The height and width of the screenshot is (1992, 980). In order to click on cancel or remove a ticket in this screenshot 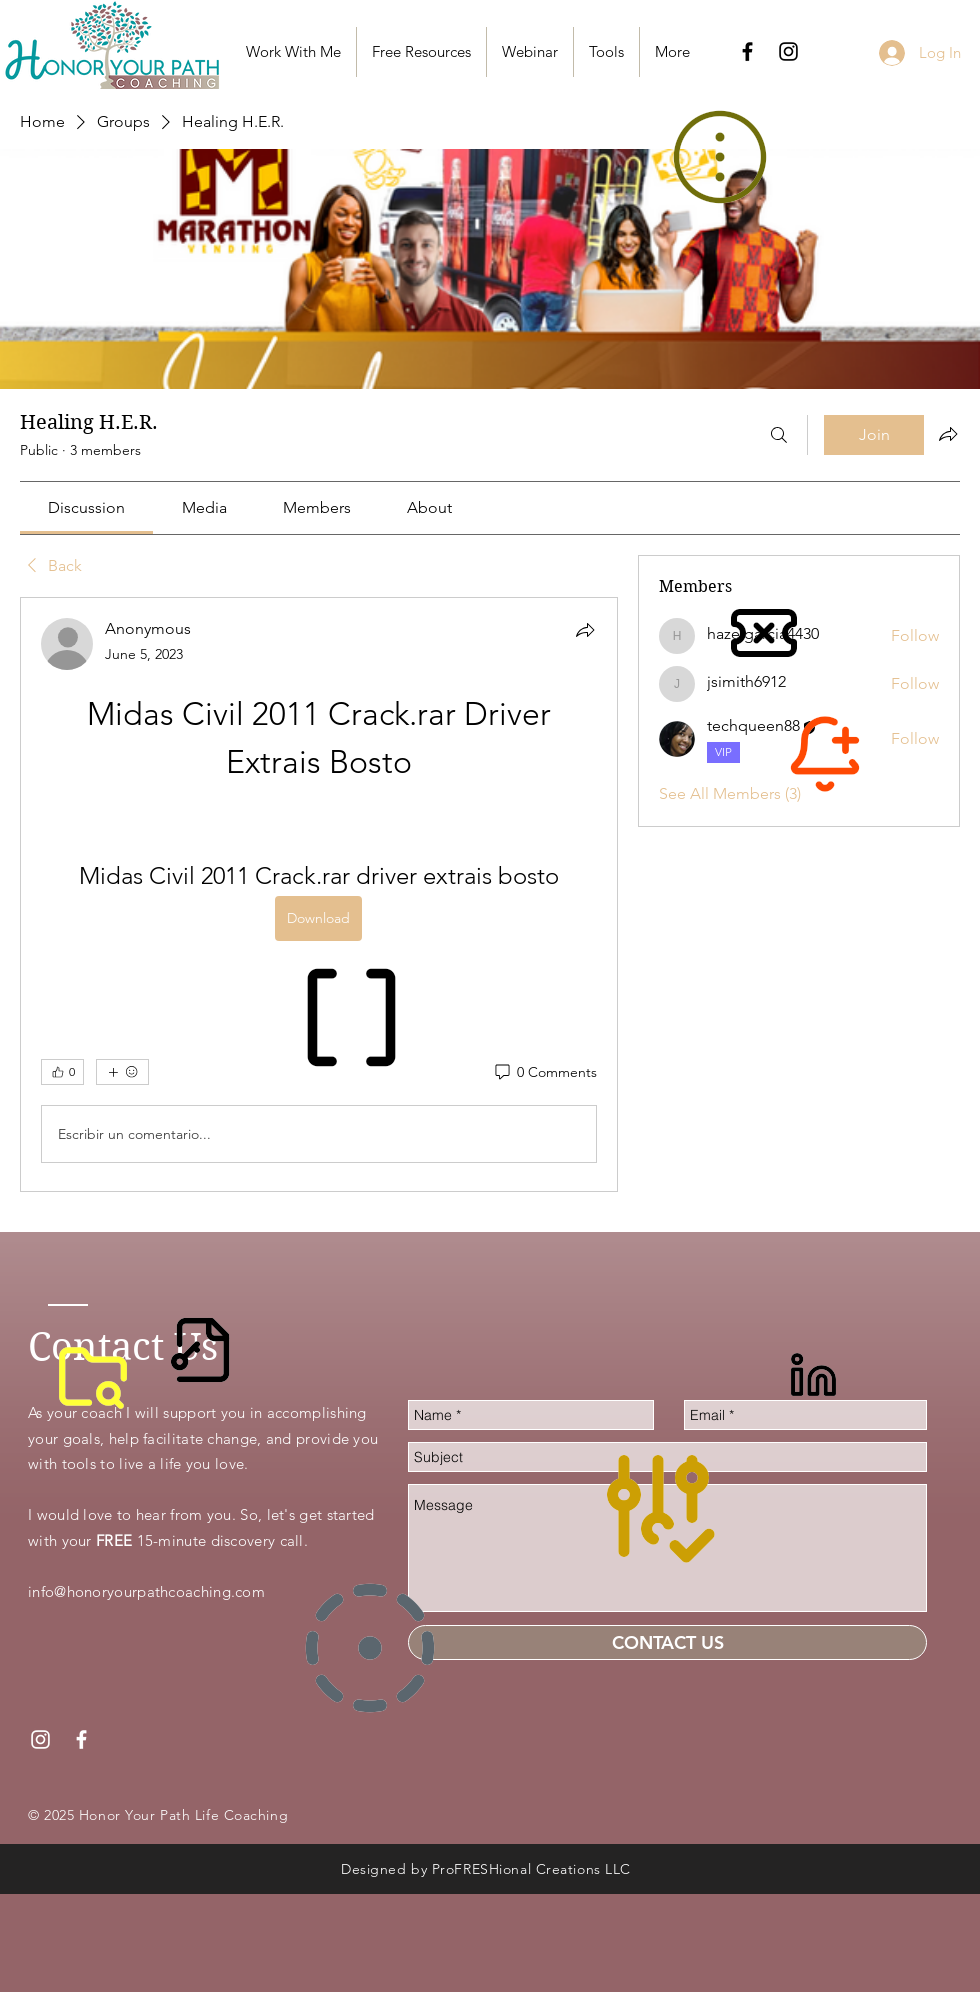, I will do `click(764, 633)`.